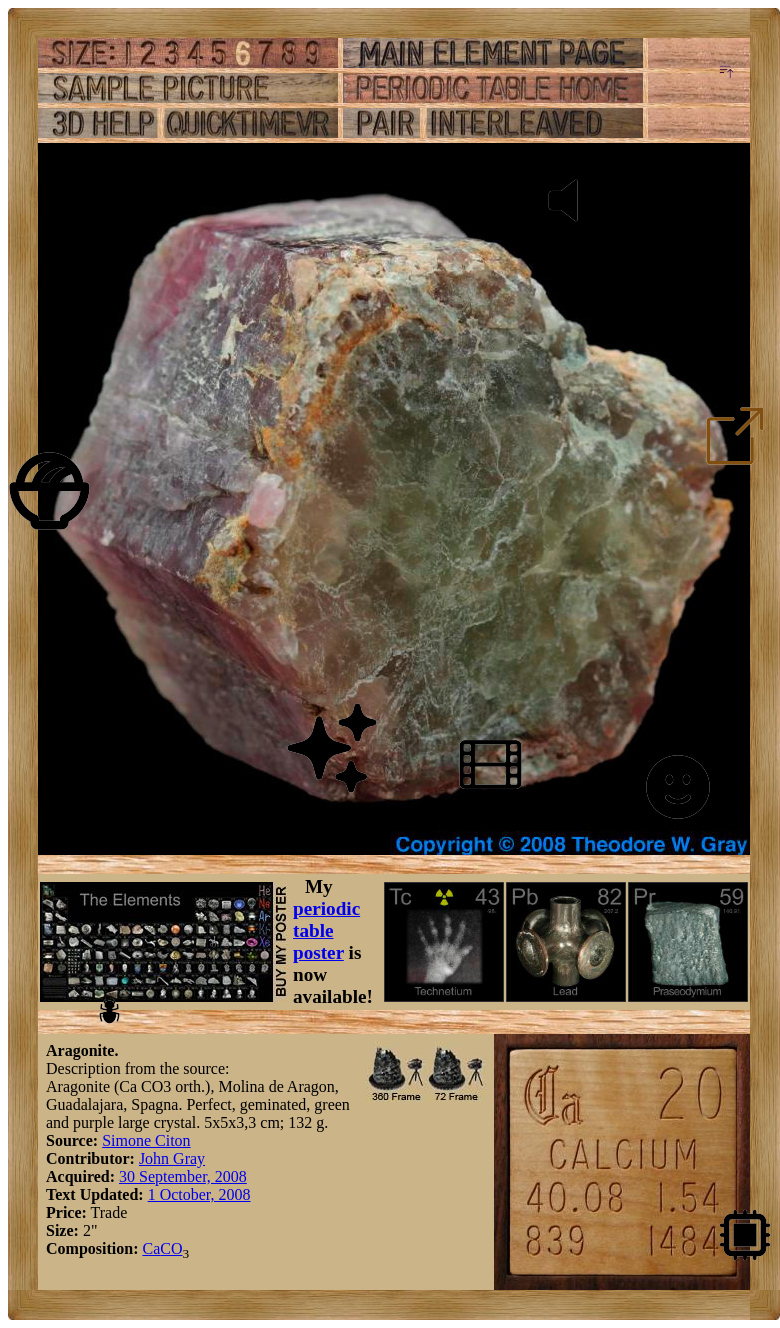 This screenshot has height=1328, width=780. Describe the element at coordinates (735, 436) in the screenshot. I see `open link in a new window or tab` at that location.